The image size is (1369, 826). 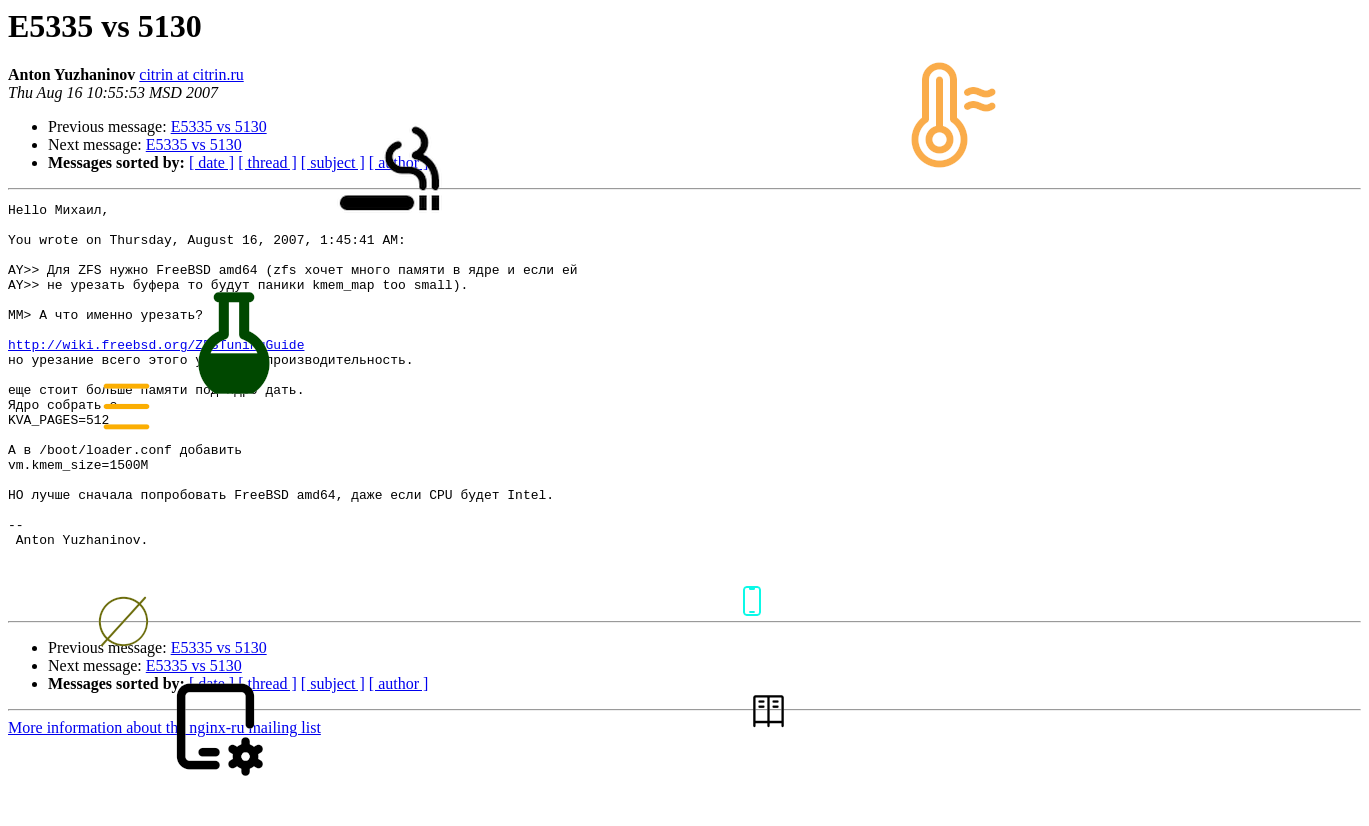 What do you see at coordinates (215, 726) in the screenshot?
I see `access tablet device settings` at bounding box center [215, 726].